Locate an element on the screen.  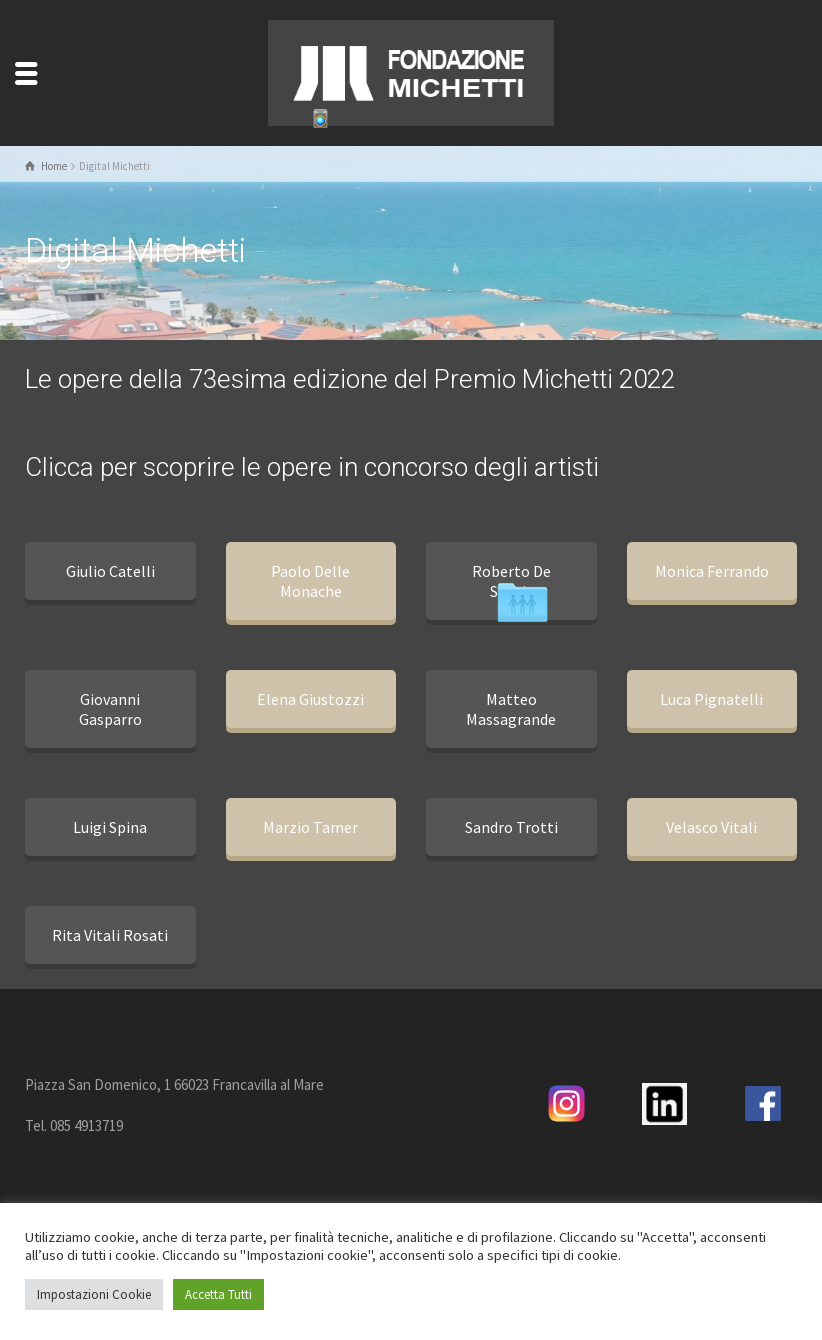
access shared network folder is located at coordinates (522, 602).